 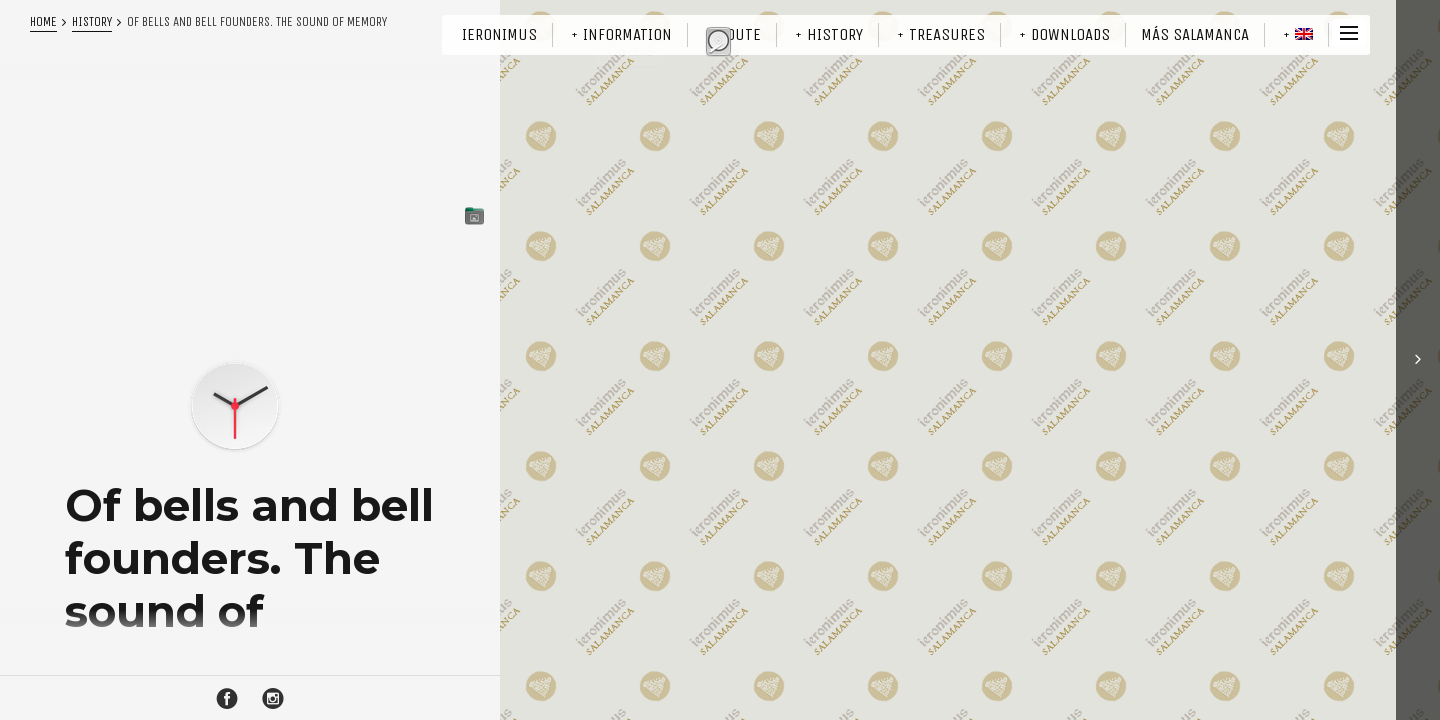 I want to click on open gnome disk utility application, so click(x=718, y=41).